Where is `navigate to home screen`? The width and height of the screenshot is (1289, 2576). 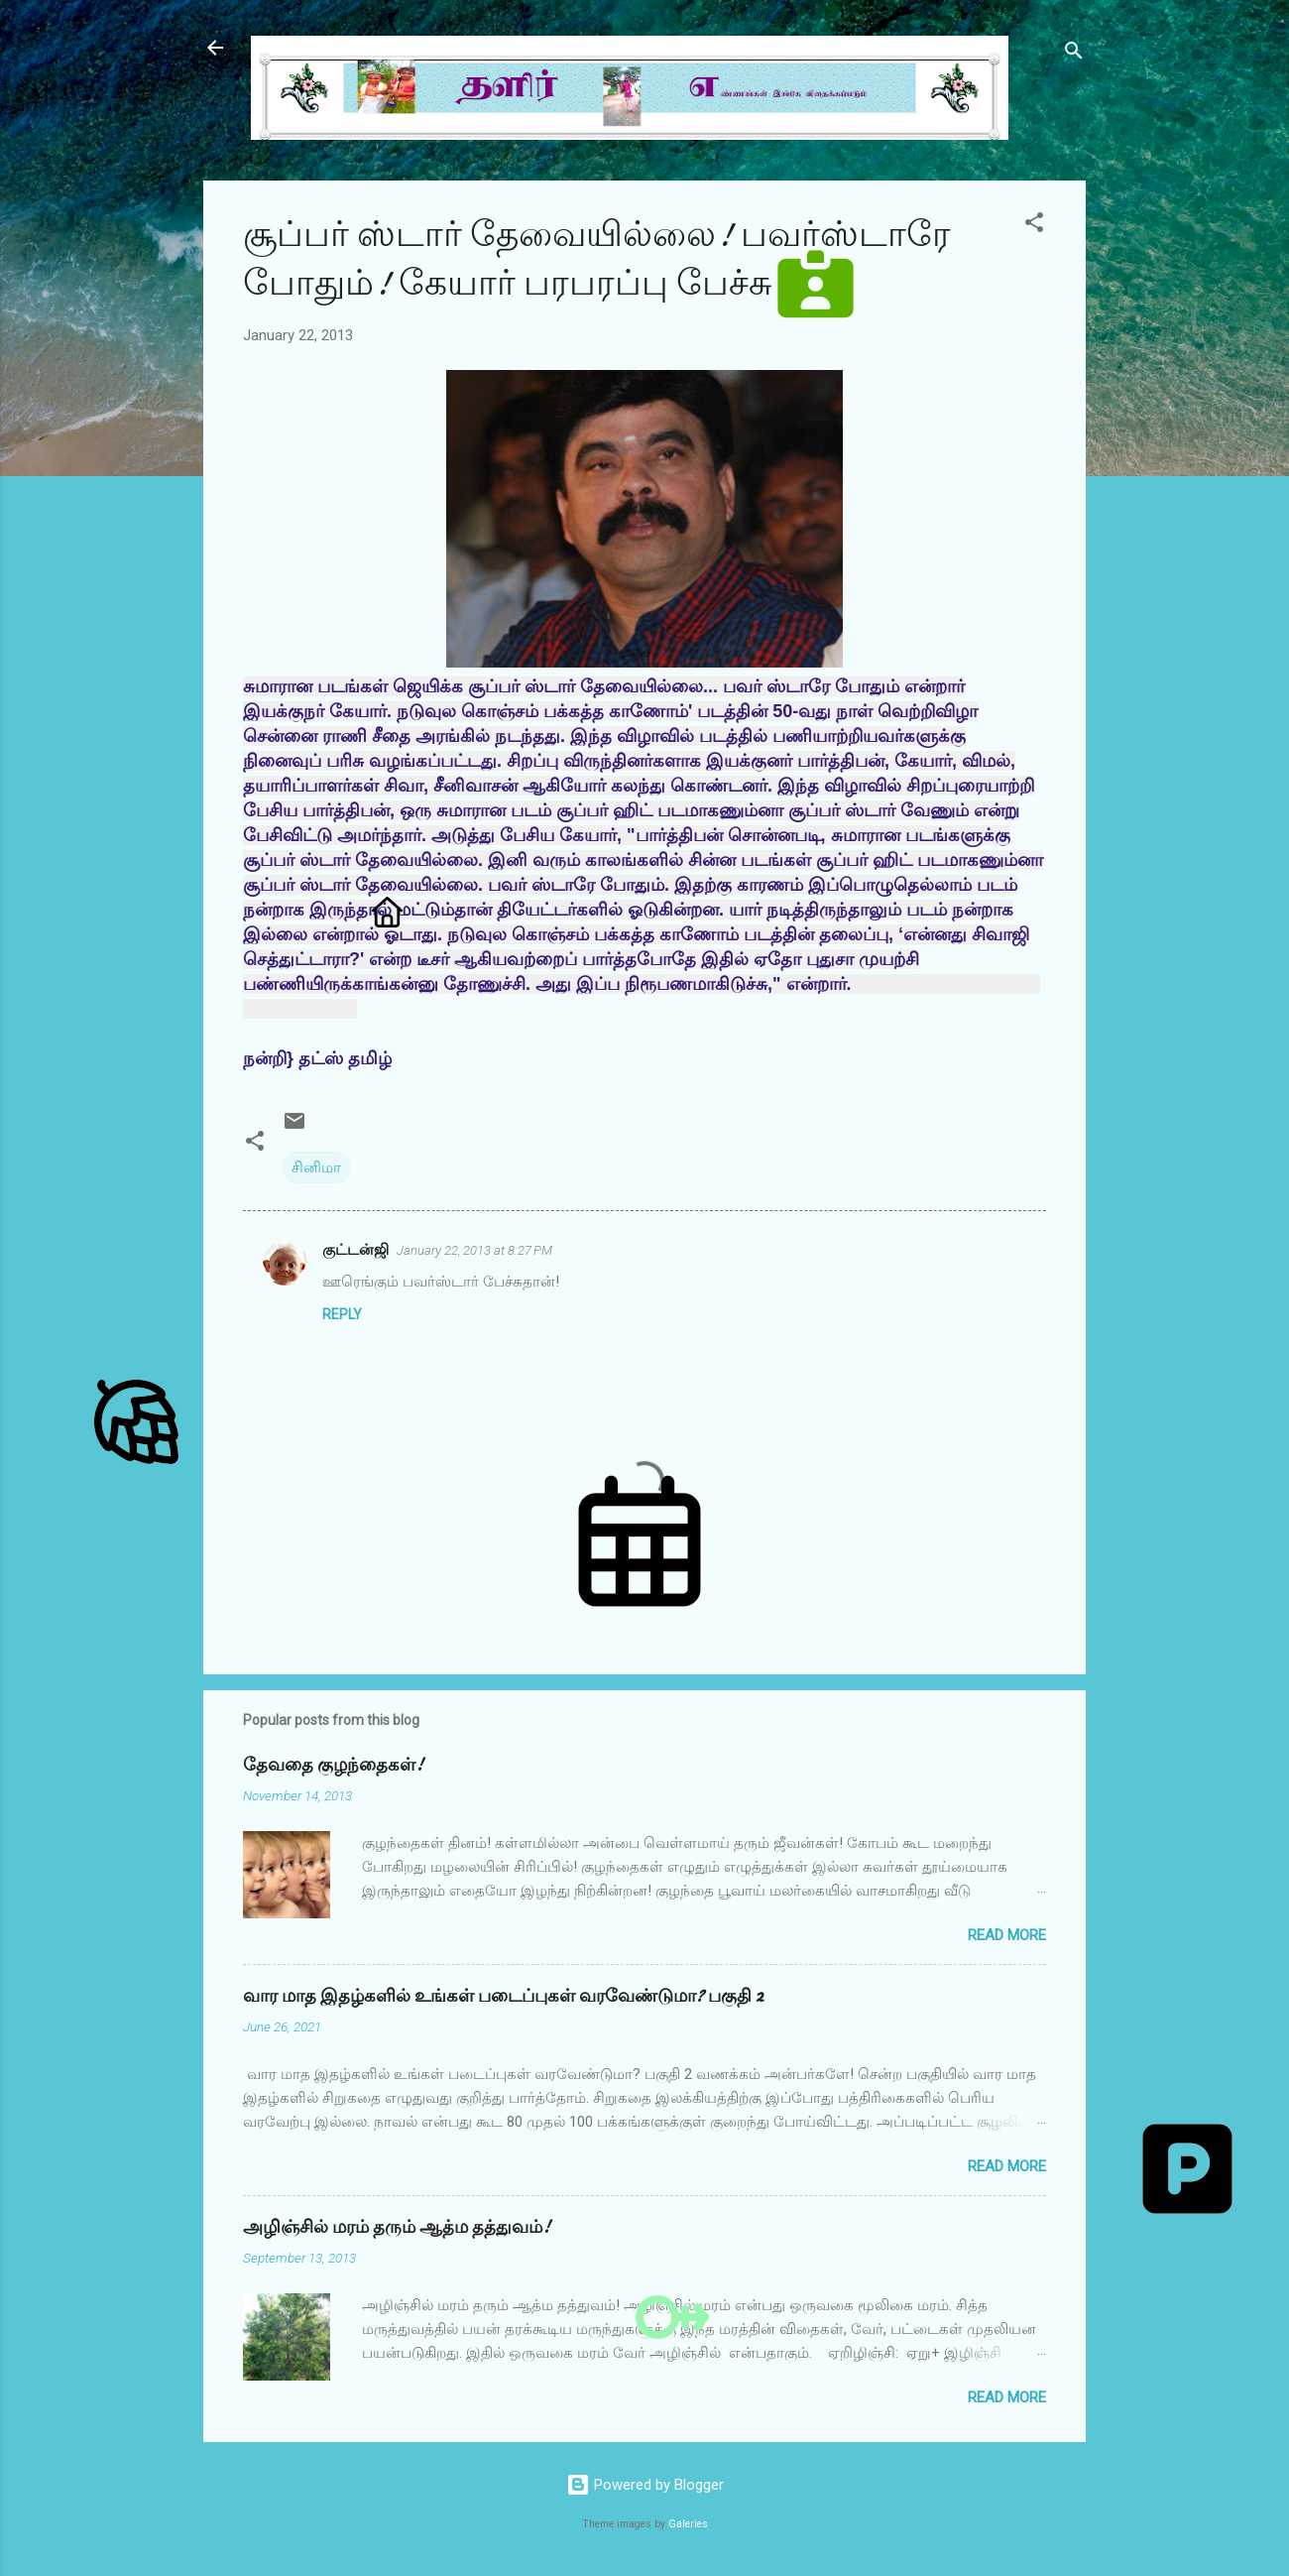
navigate to home screen is located at coordinates (387, 912).